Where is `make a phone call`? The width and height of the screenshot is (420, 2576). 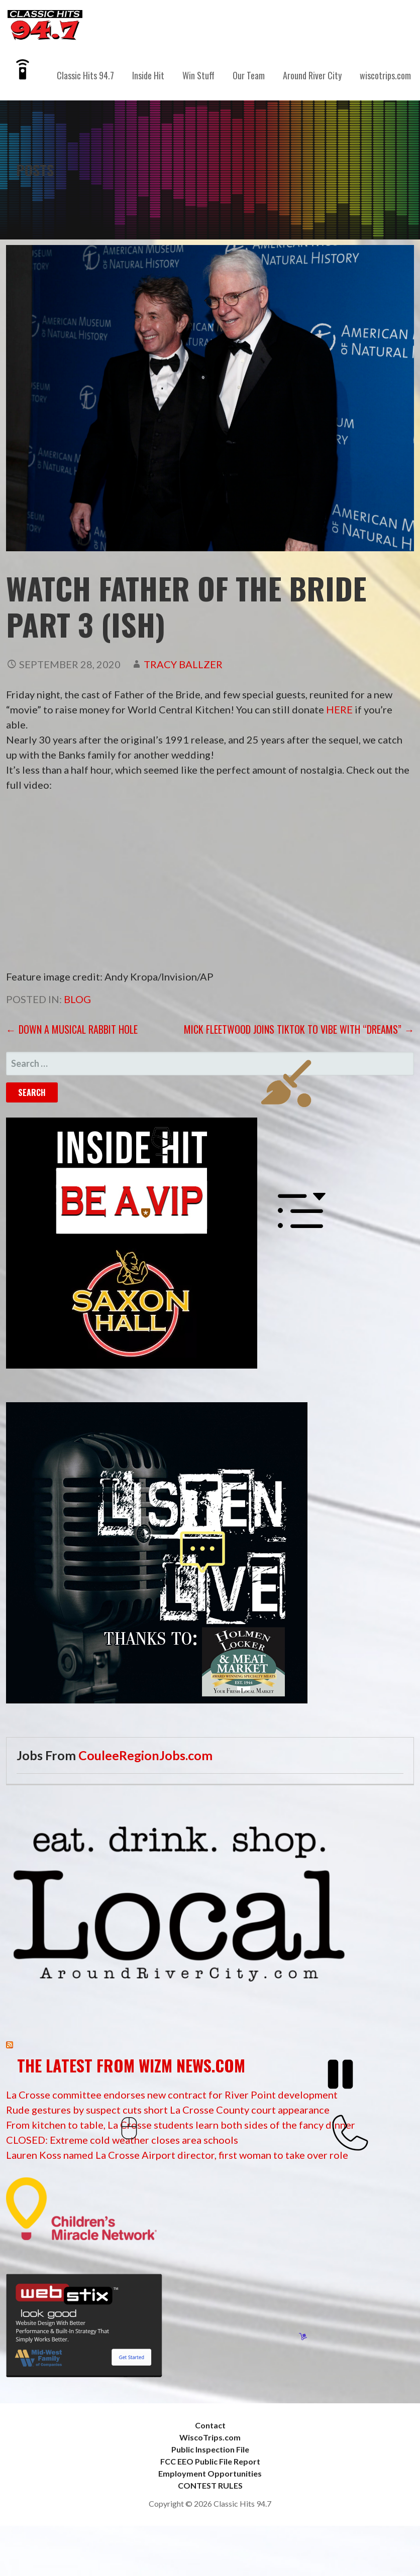 make a phone call is located at coordinates (349, 2133).